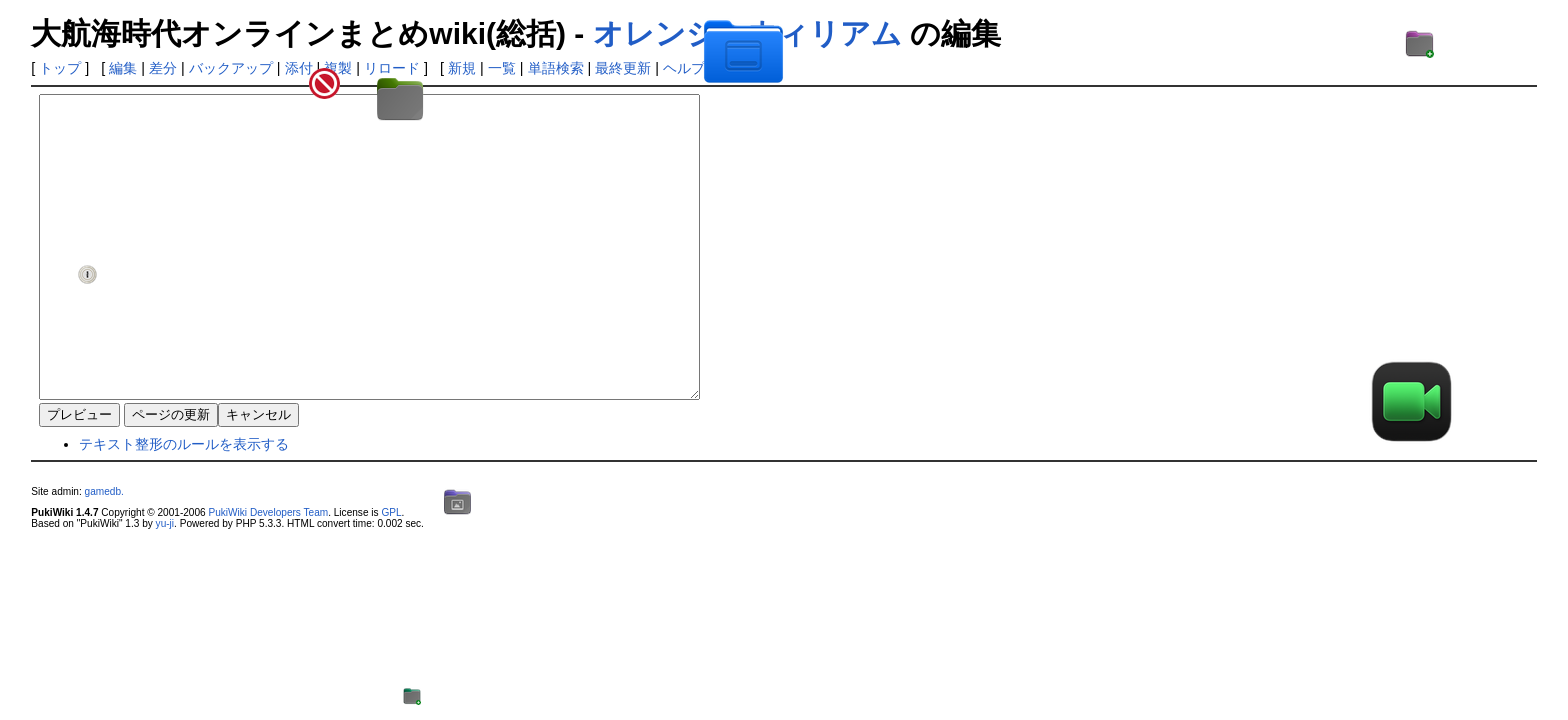 This screenshot has height=720, width=1568. Describe the element at coordinates (1419, 43) in the screenshot. I see `create a new folder` at that location.